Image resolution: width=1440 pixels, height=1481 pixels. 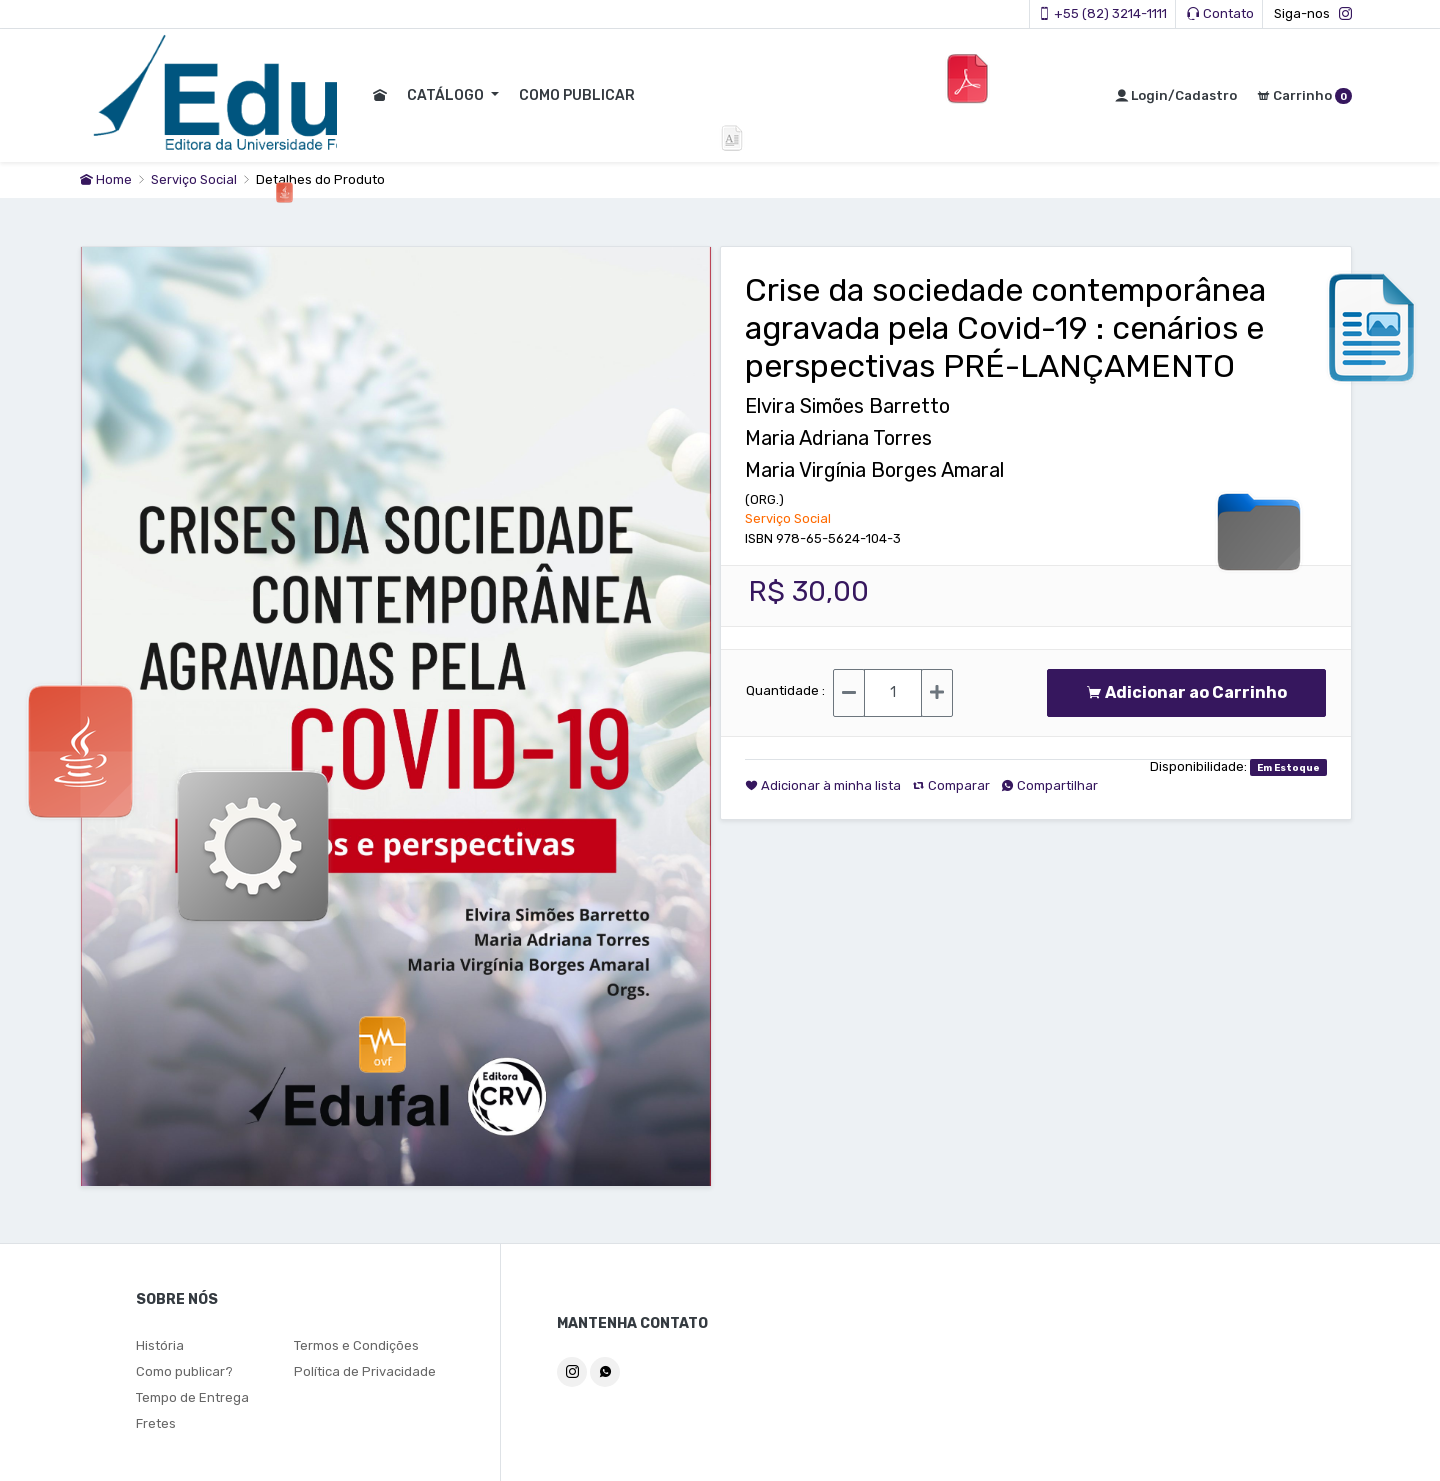 What do you see at coordinates (80, 751) in the screenshot?
I see `indicates a java source code file` at bounding box center [80, 751].